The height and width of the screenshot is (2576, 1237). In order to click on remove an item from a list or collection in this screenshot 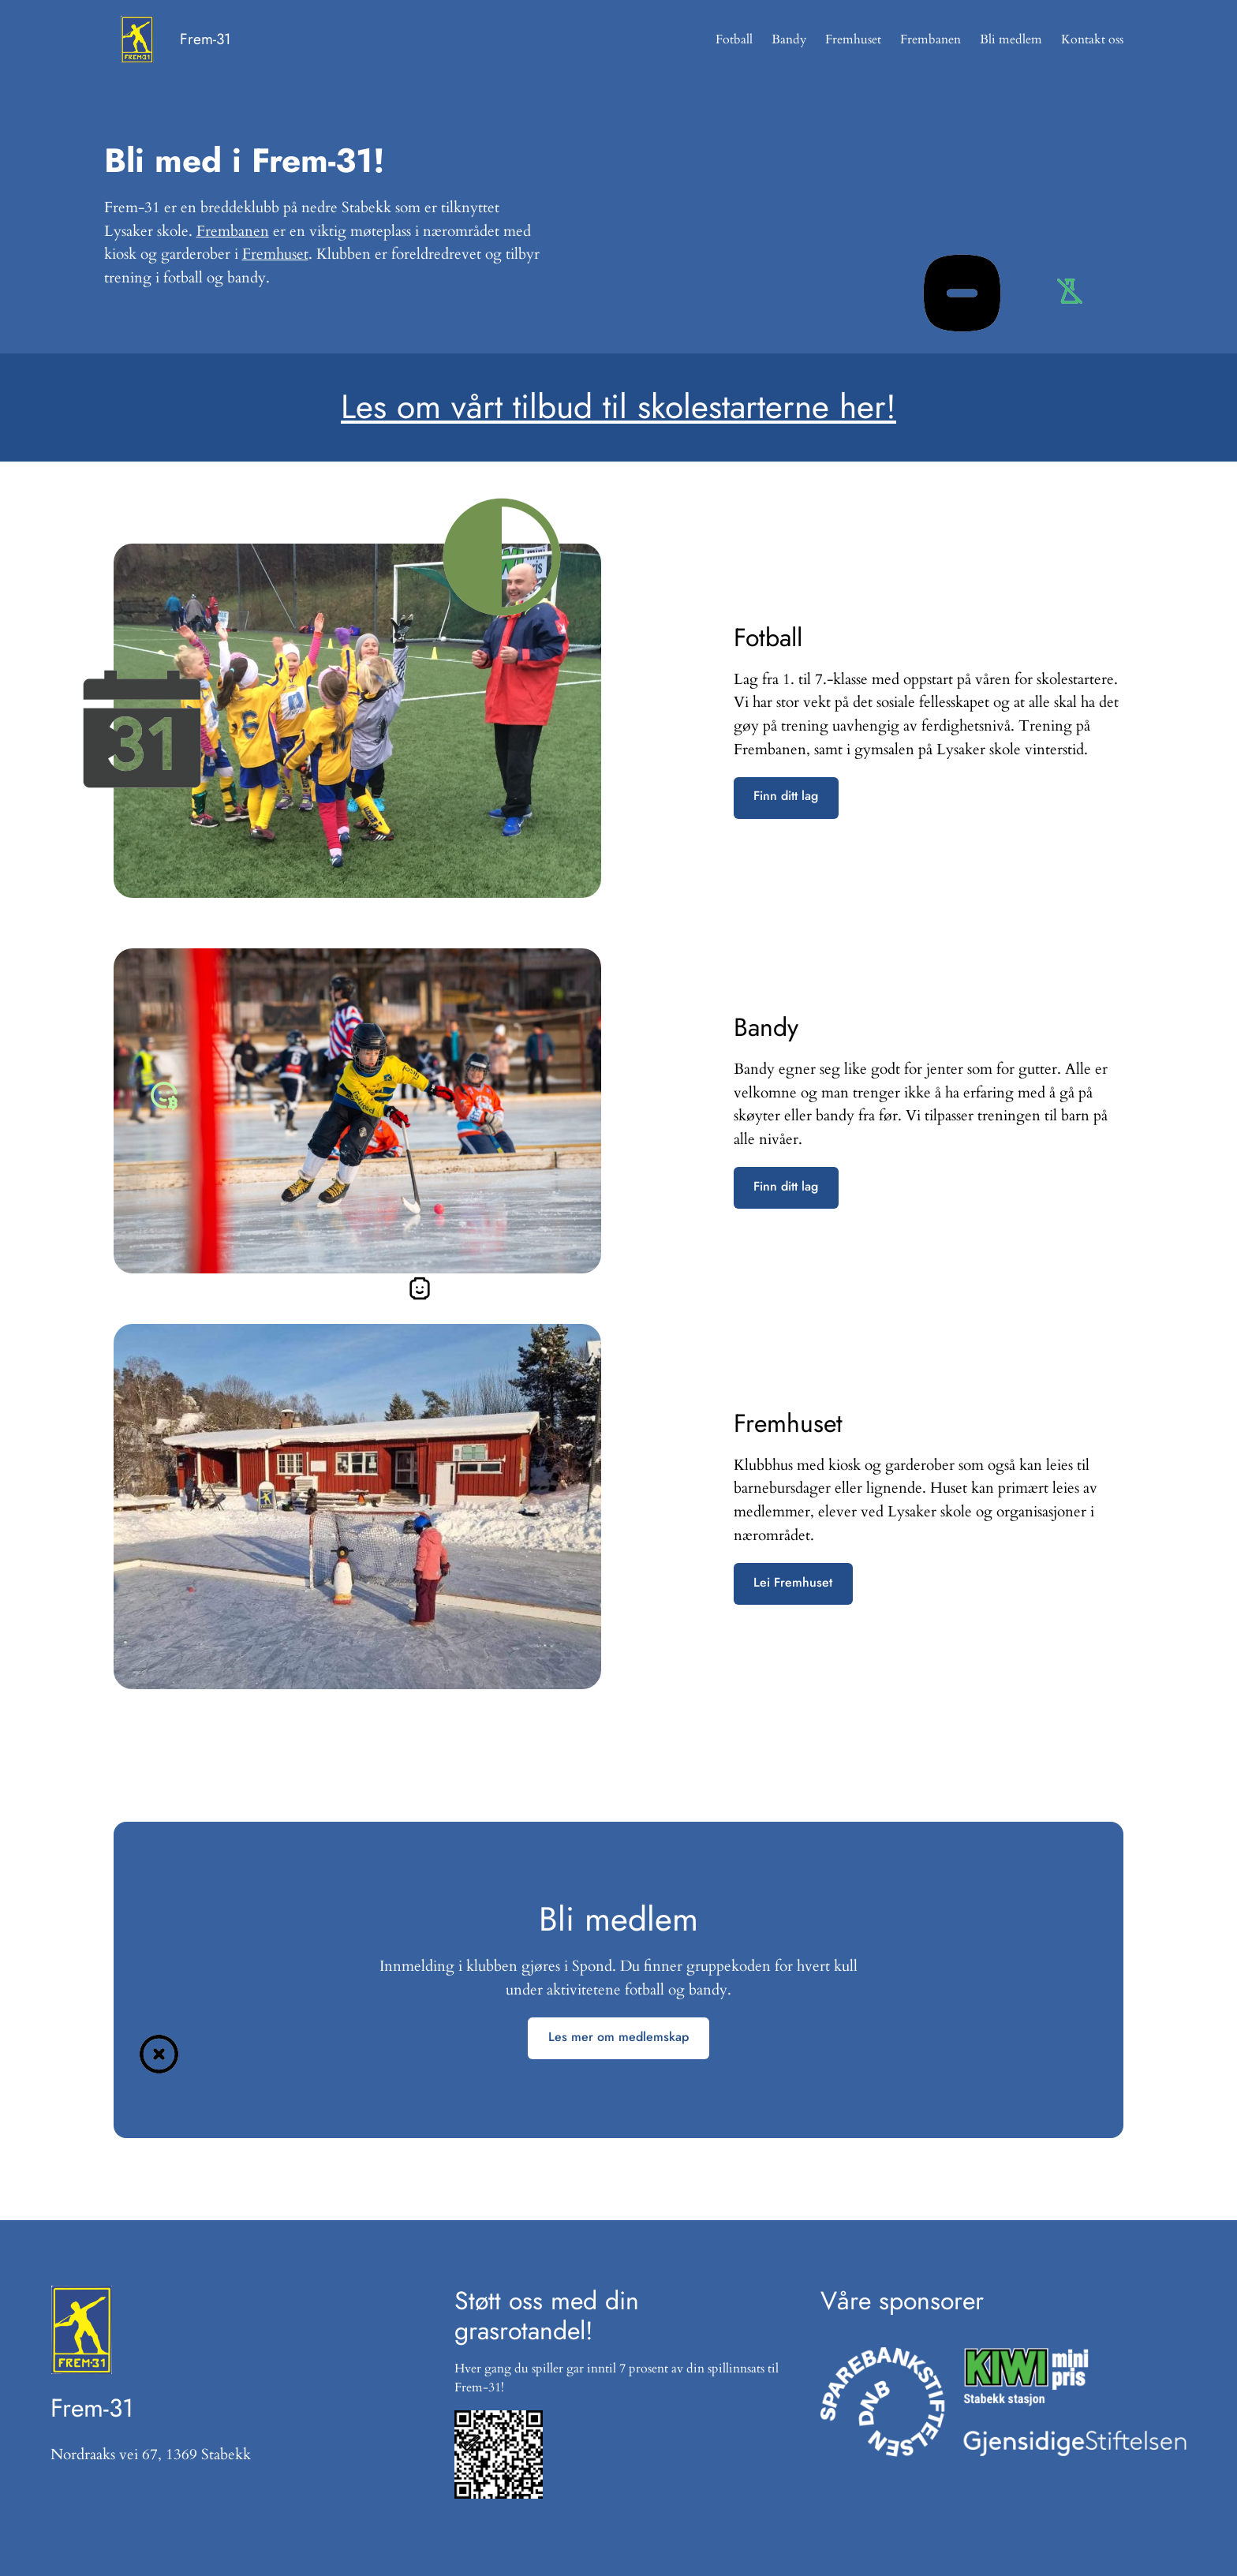, I will do `click(962, 293)`.